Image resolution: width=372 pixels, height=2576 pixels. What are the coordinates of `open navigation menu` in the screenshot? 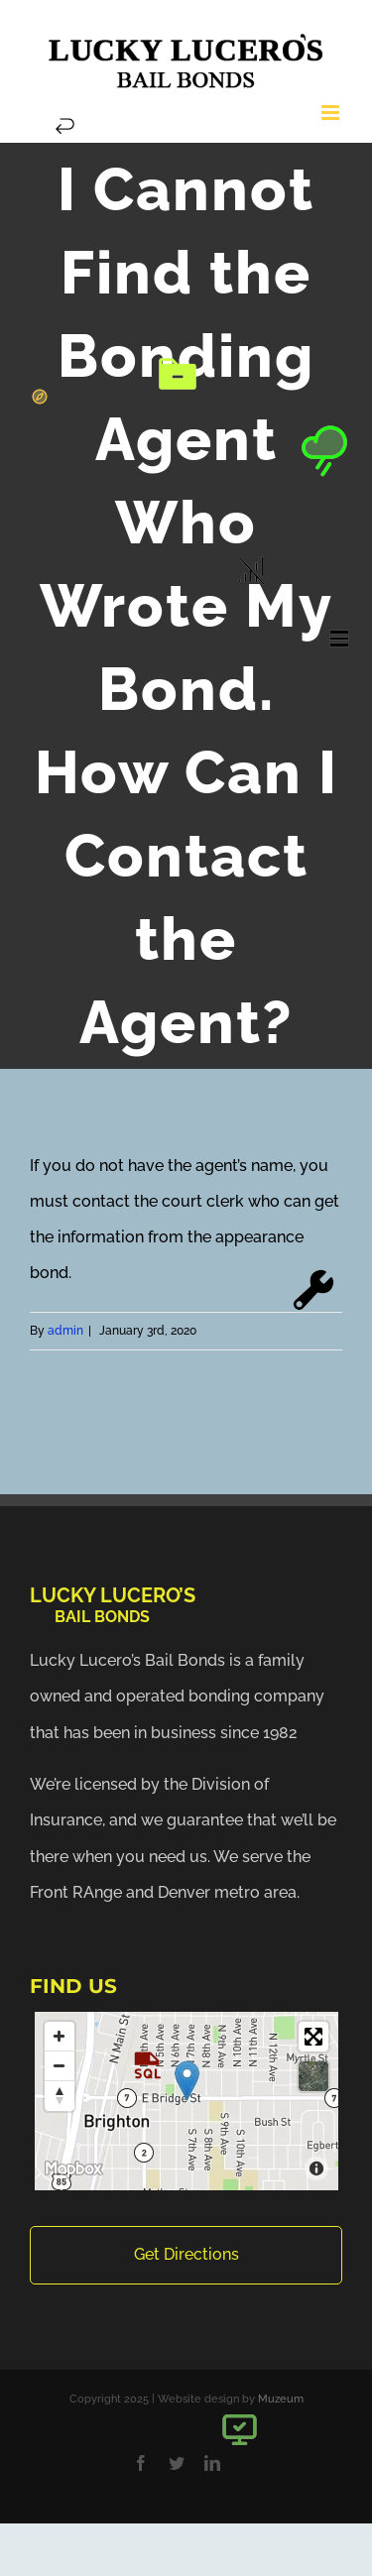 It's located at (339, 639).